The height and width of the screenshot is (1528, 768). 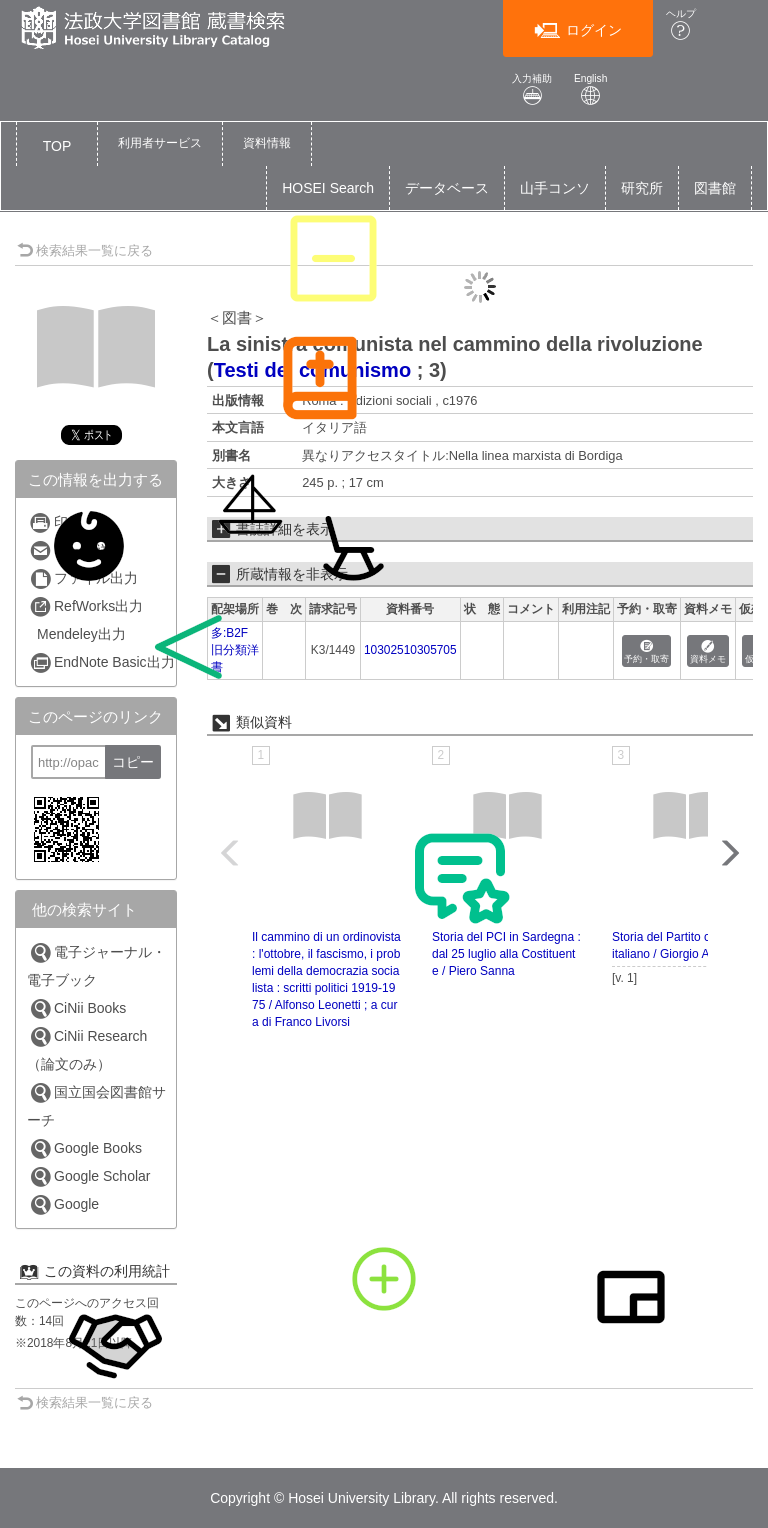 What do you see at coordinates (631, 1297) in the screenshot?
I see `enable picture-in-picture mode` at bounding box center [631, 1297].